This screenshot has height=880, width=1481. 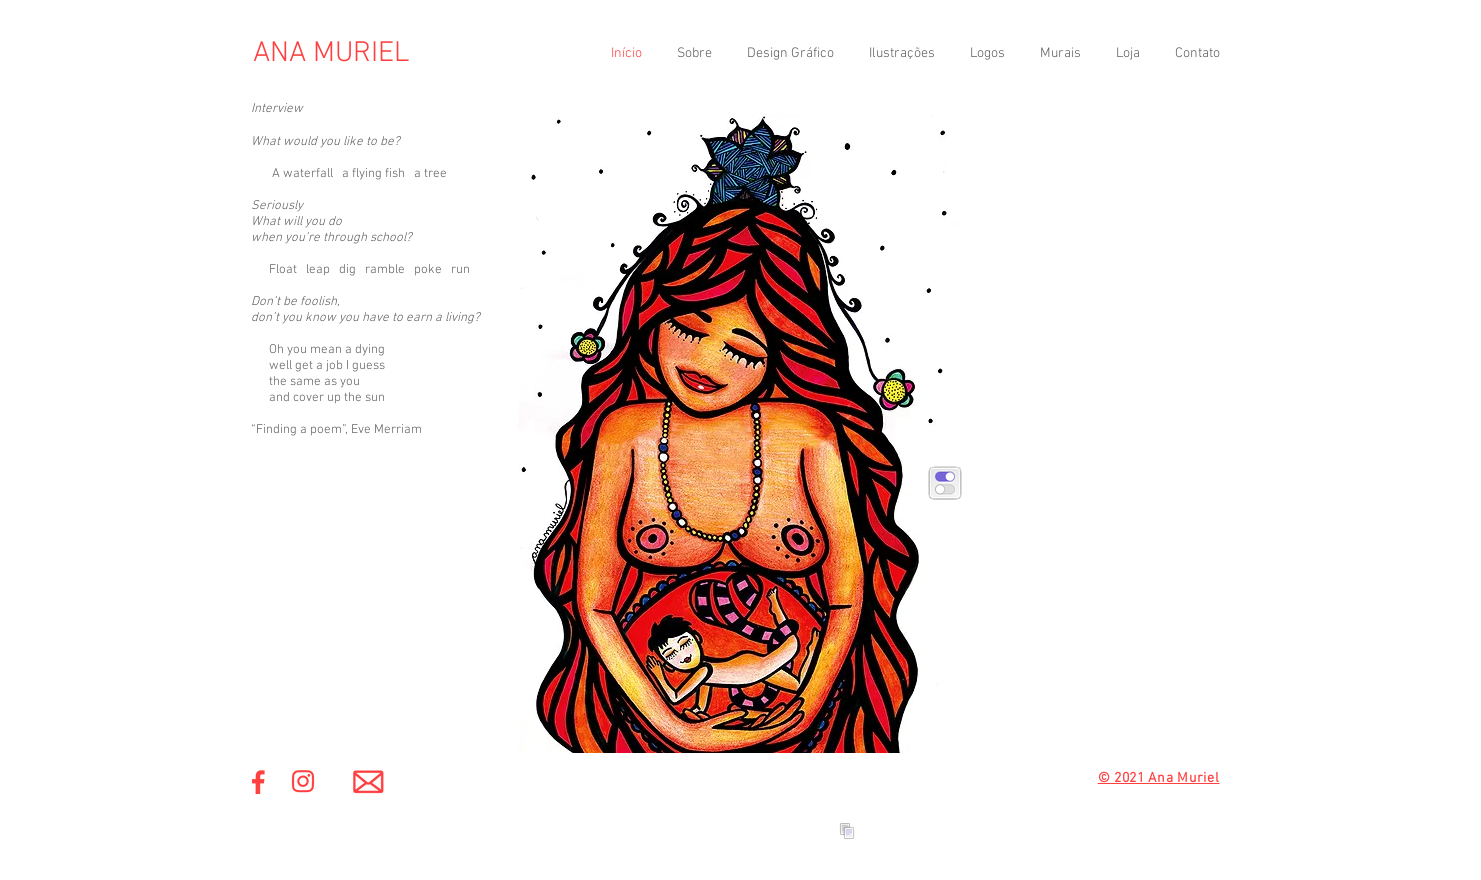 What do you see at coordinates (847, 831) in the screenshot?
I see `copy selected content to clipboard` at bounding box center [847, 831].